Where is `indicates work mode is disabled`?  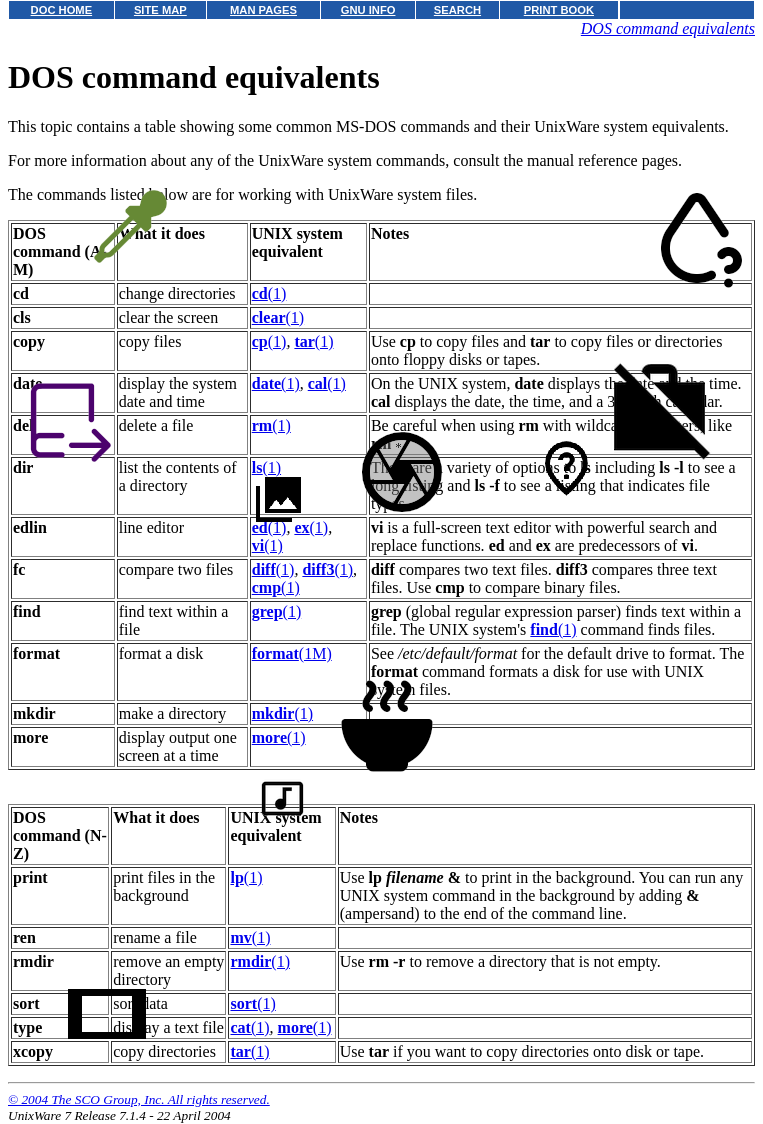 indicates work mode is disabled is located at coordinates (659, 409).